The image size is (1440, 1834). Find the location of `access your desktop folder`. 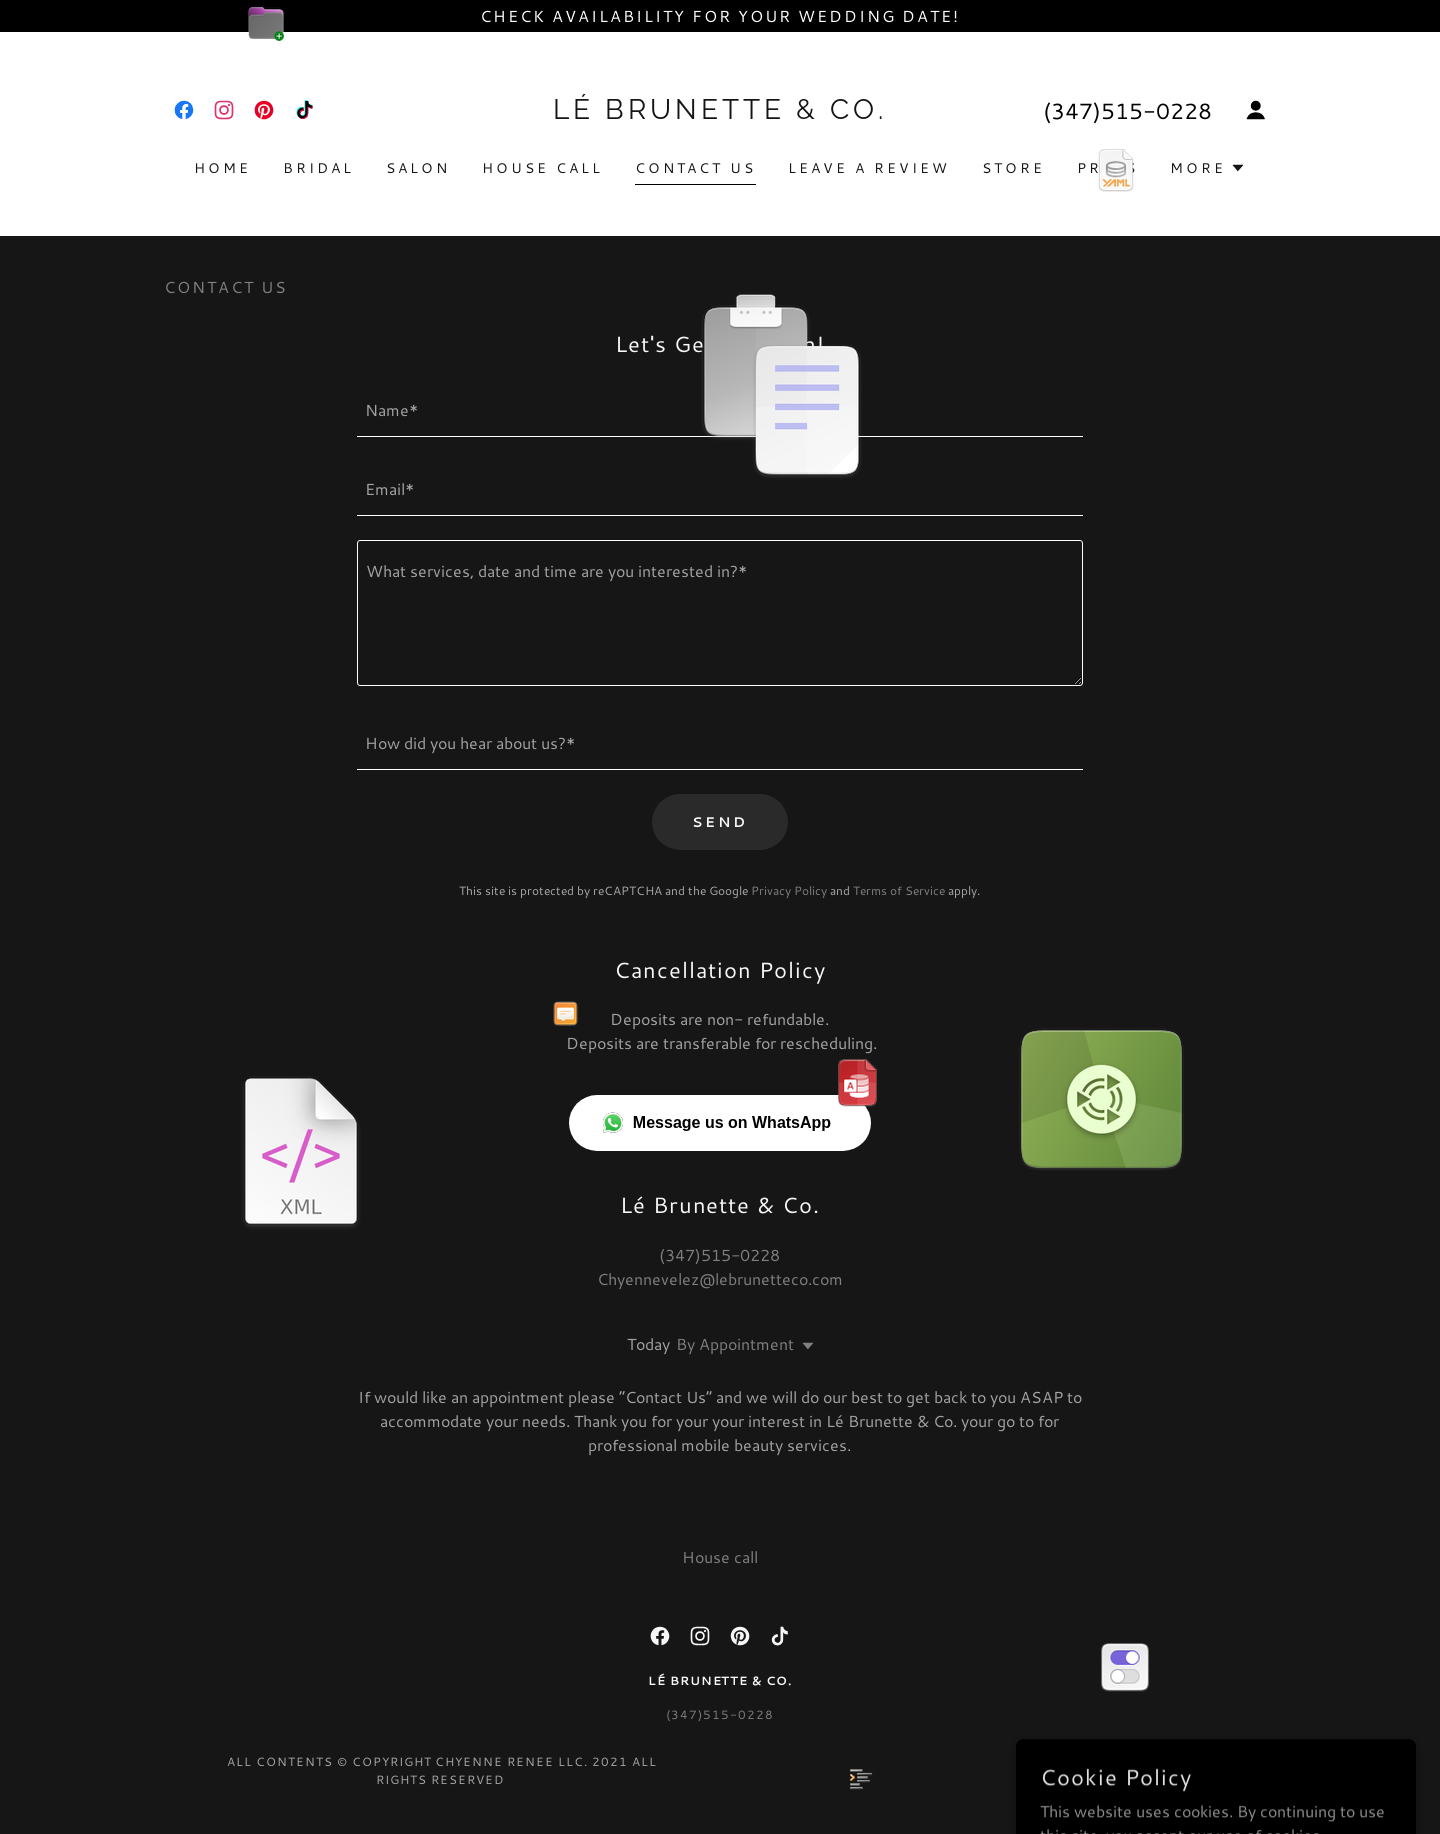

access your desktop folder is located at coordinates (1101, 1093).